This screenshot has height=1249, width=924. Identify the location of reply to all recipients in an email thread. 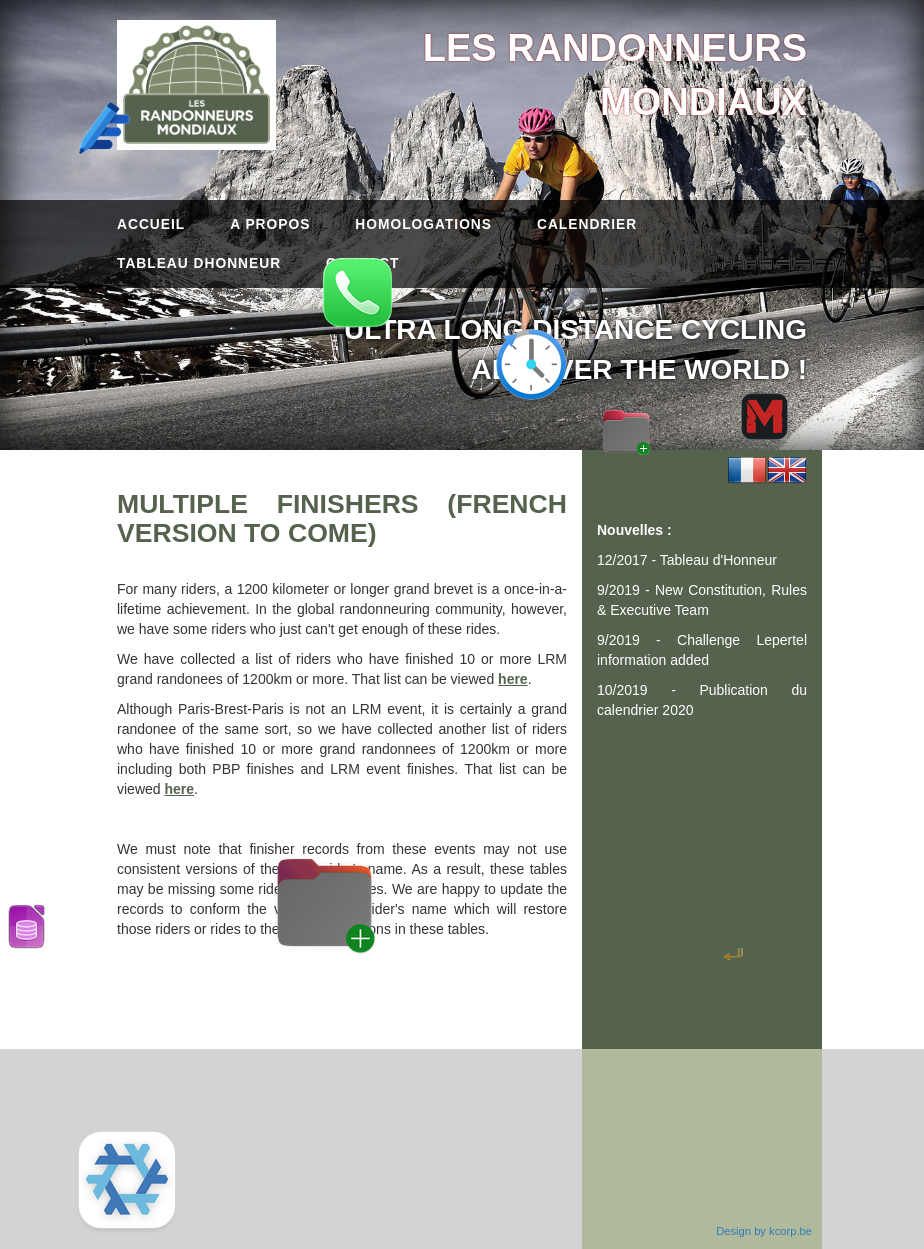
(733, 954).